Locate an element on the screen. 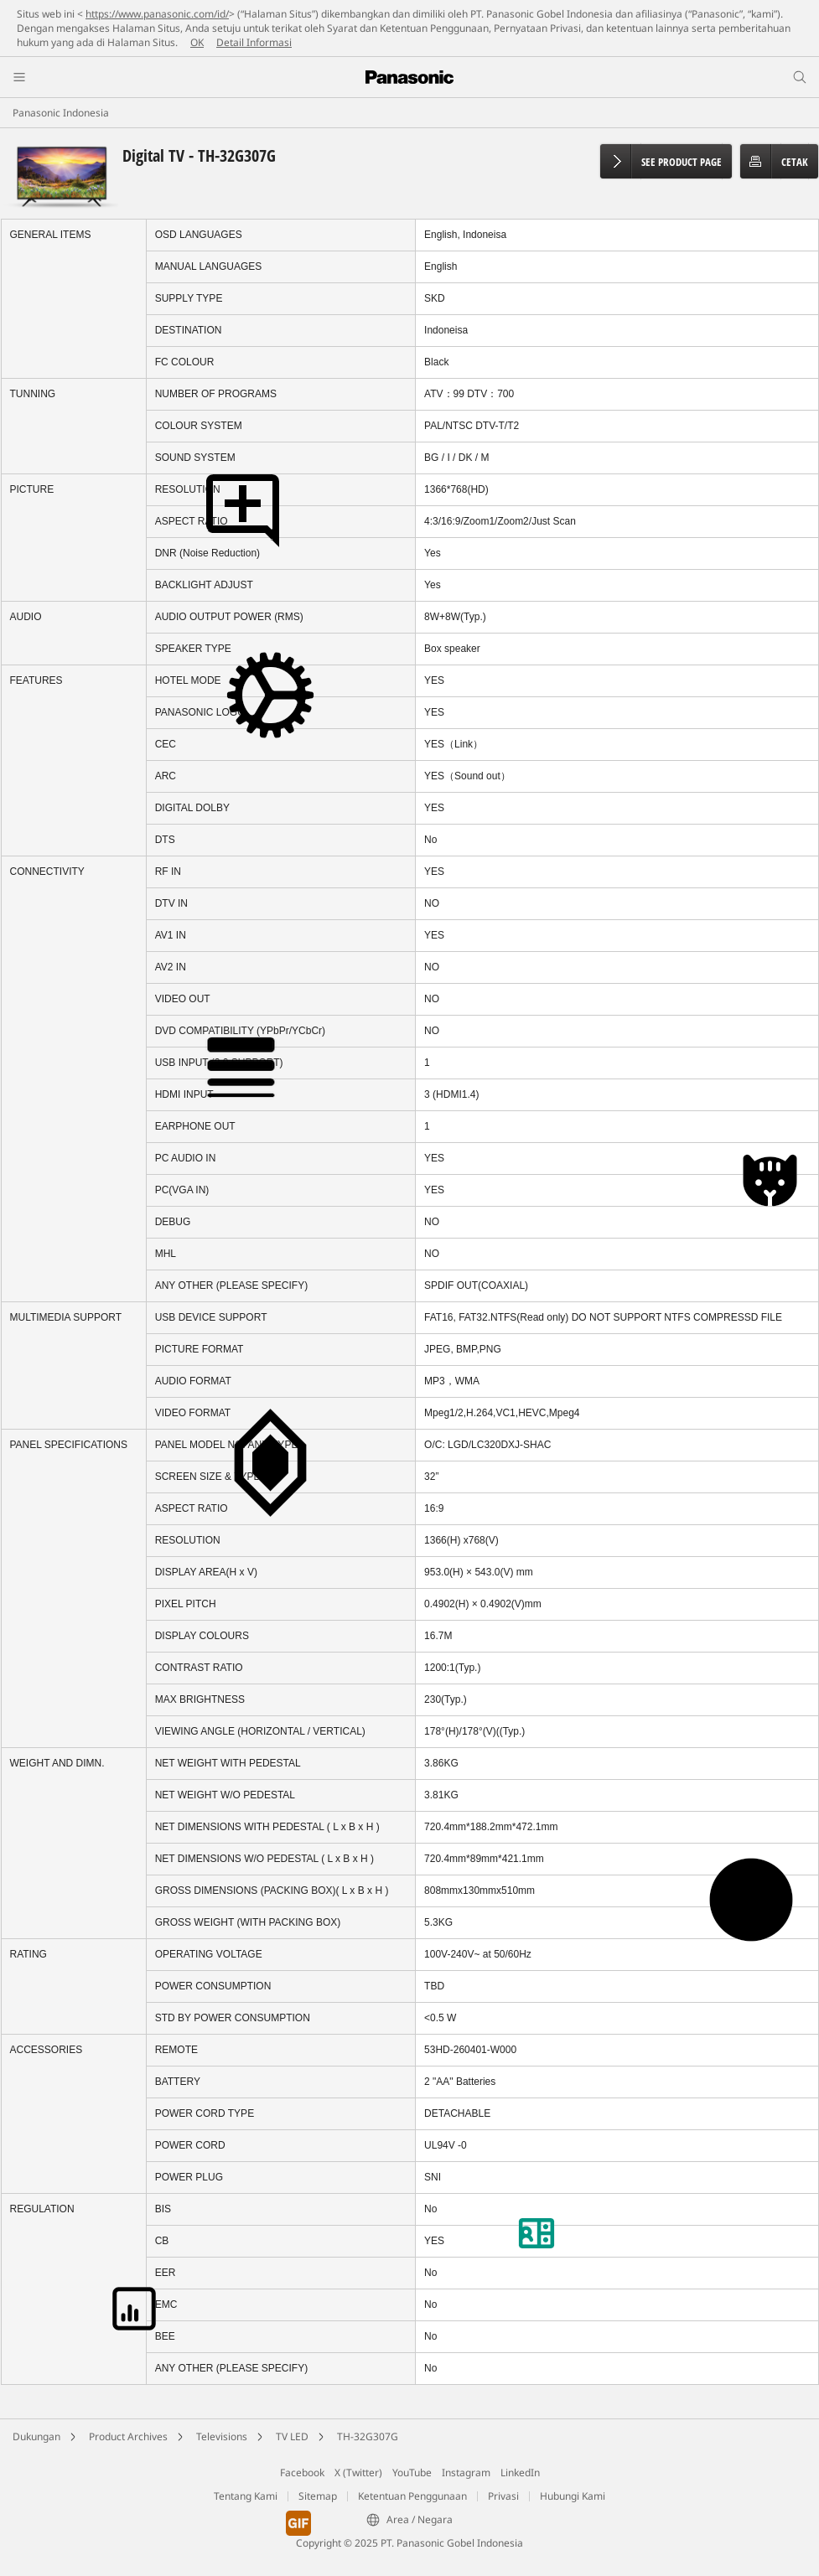 This screenshot has width=819, height=2576. access settings is located at coordinates (270, 695).